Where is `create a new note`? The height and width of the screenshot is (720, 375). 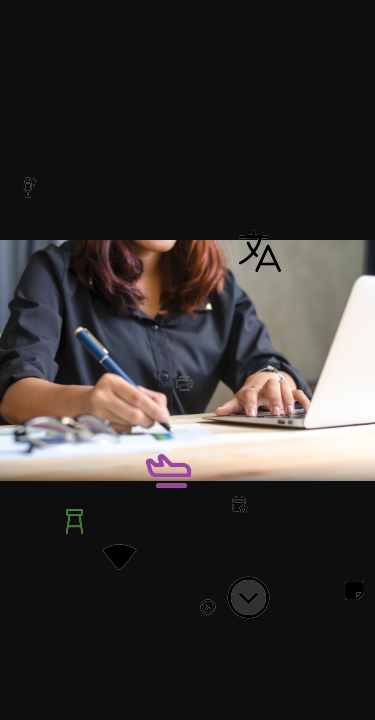 create a new note is located at coordinates (354, 590).